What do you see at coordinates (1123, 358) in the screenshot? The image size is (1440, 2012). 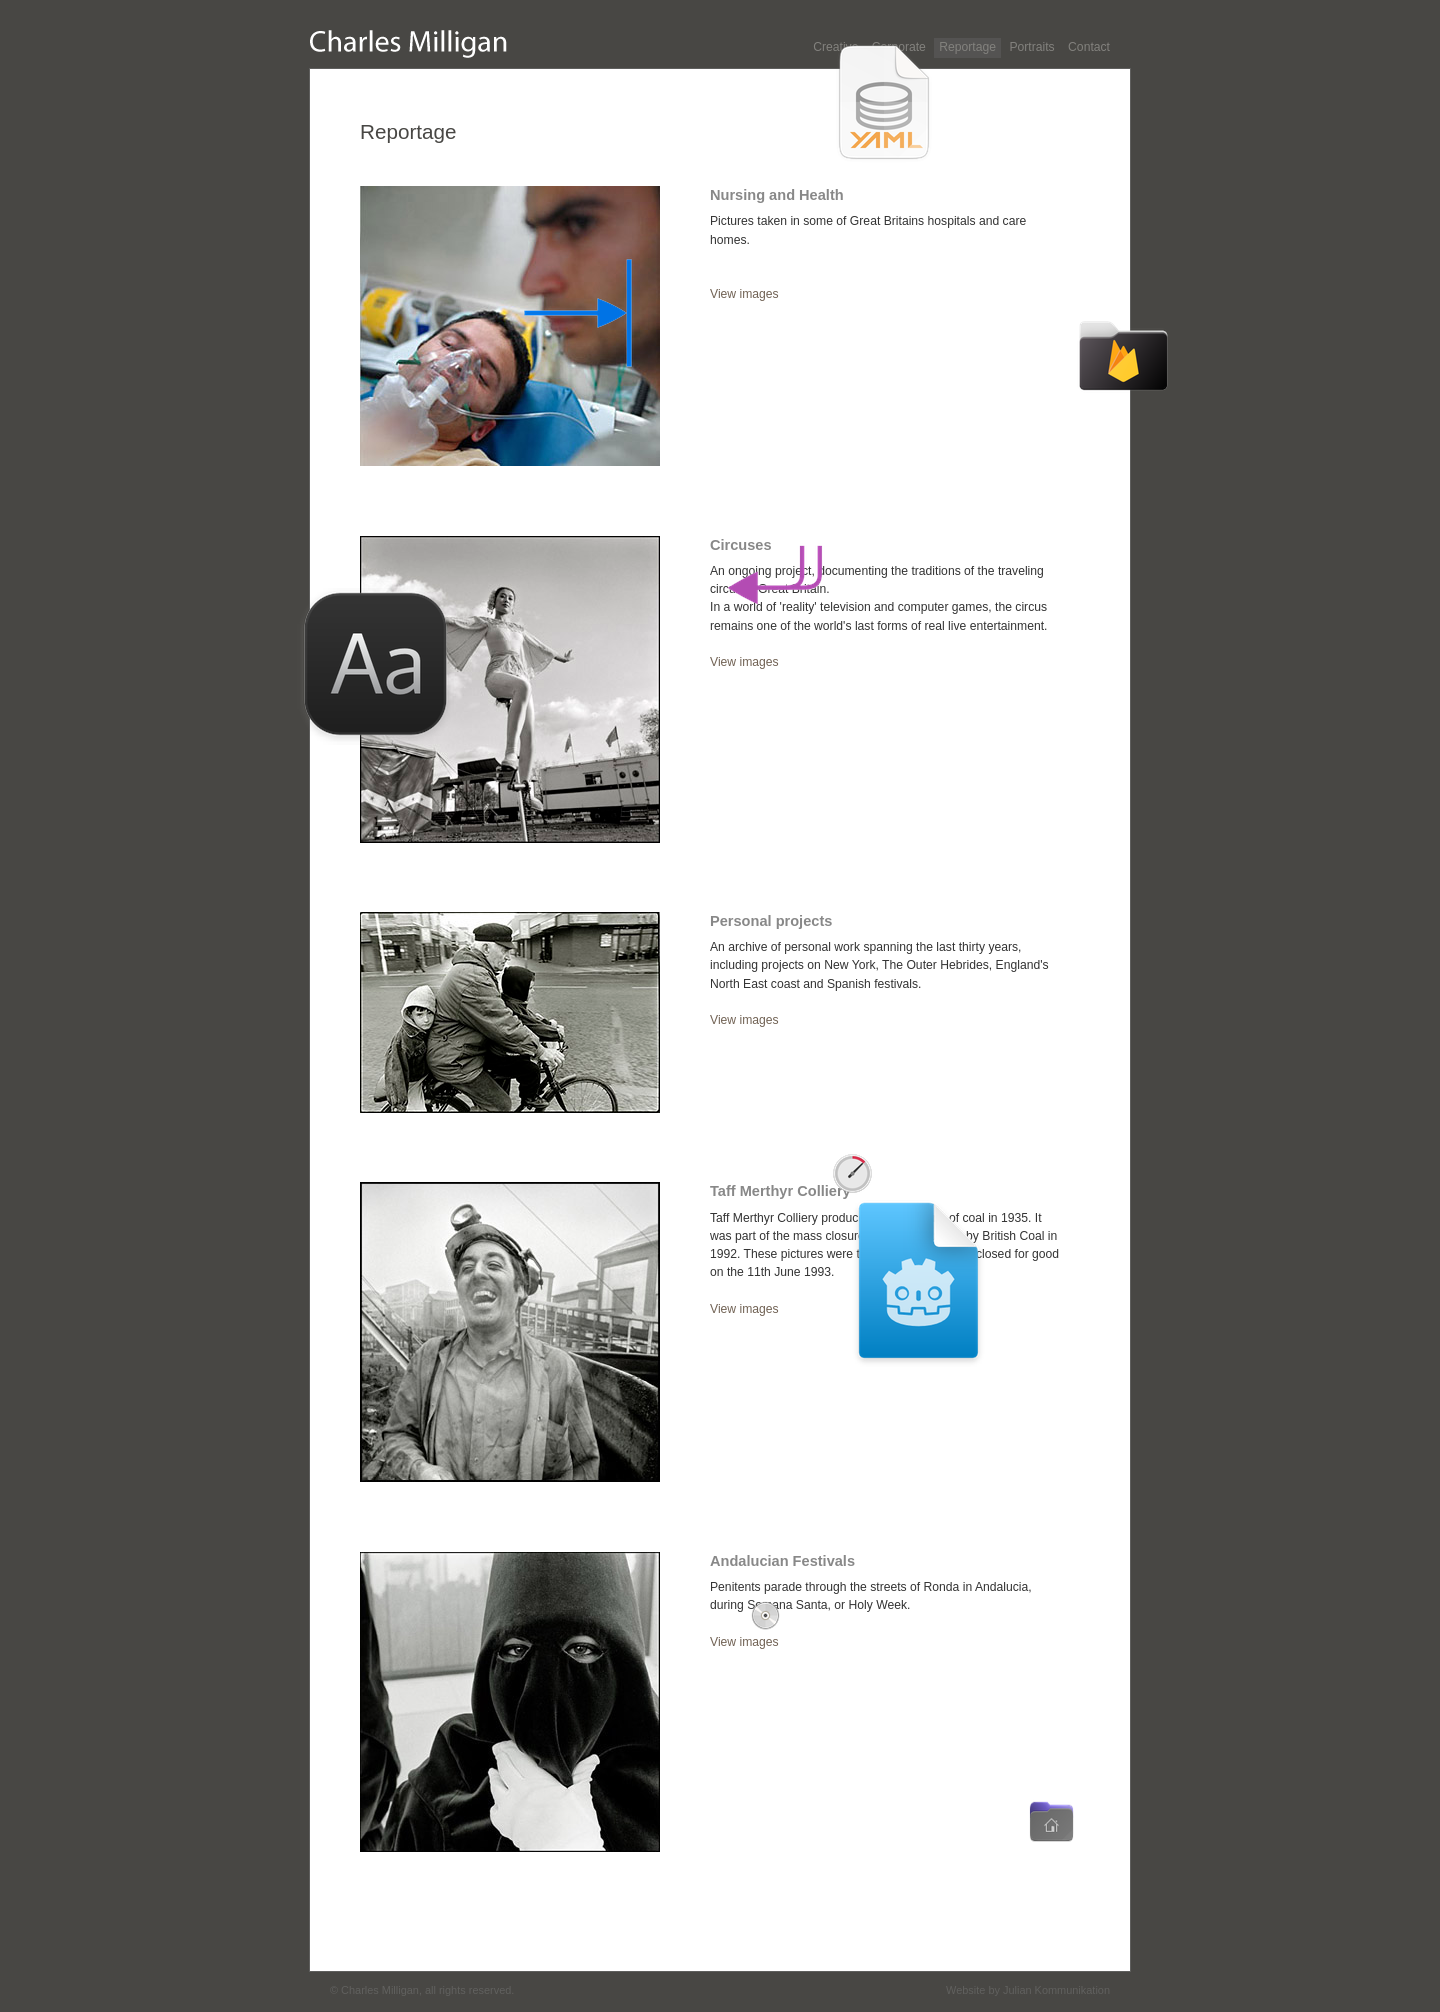 I see `open firebase project folder` at bounding box center [1123, 358].